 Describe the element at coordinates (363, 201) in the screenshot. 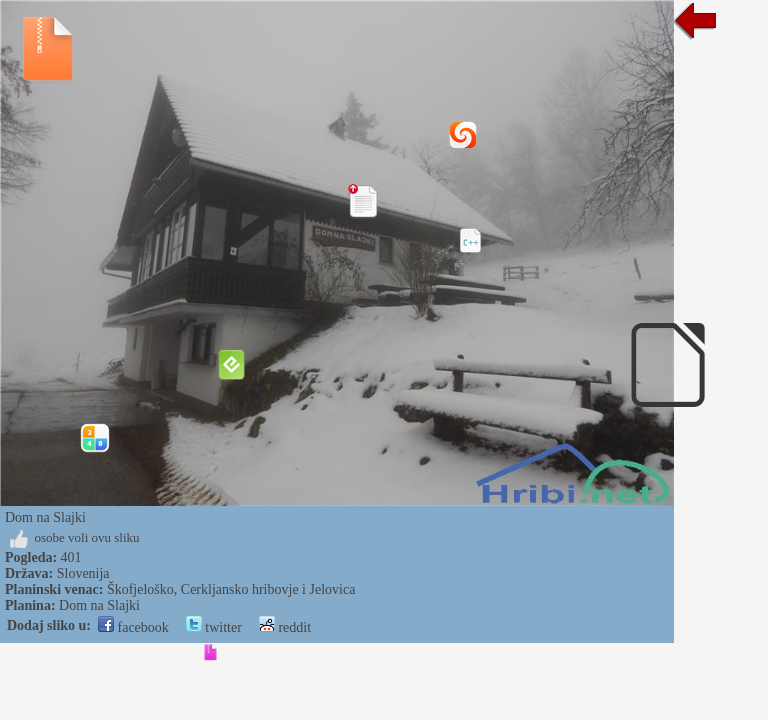

I see `send or upload a document` at that location.